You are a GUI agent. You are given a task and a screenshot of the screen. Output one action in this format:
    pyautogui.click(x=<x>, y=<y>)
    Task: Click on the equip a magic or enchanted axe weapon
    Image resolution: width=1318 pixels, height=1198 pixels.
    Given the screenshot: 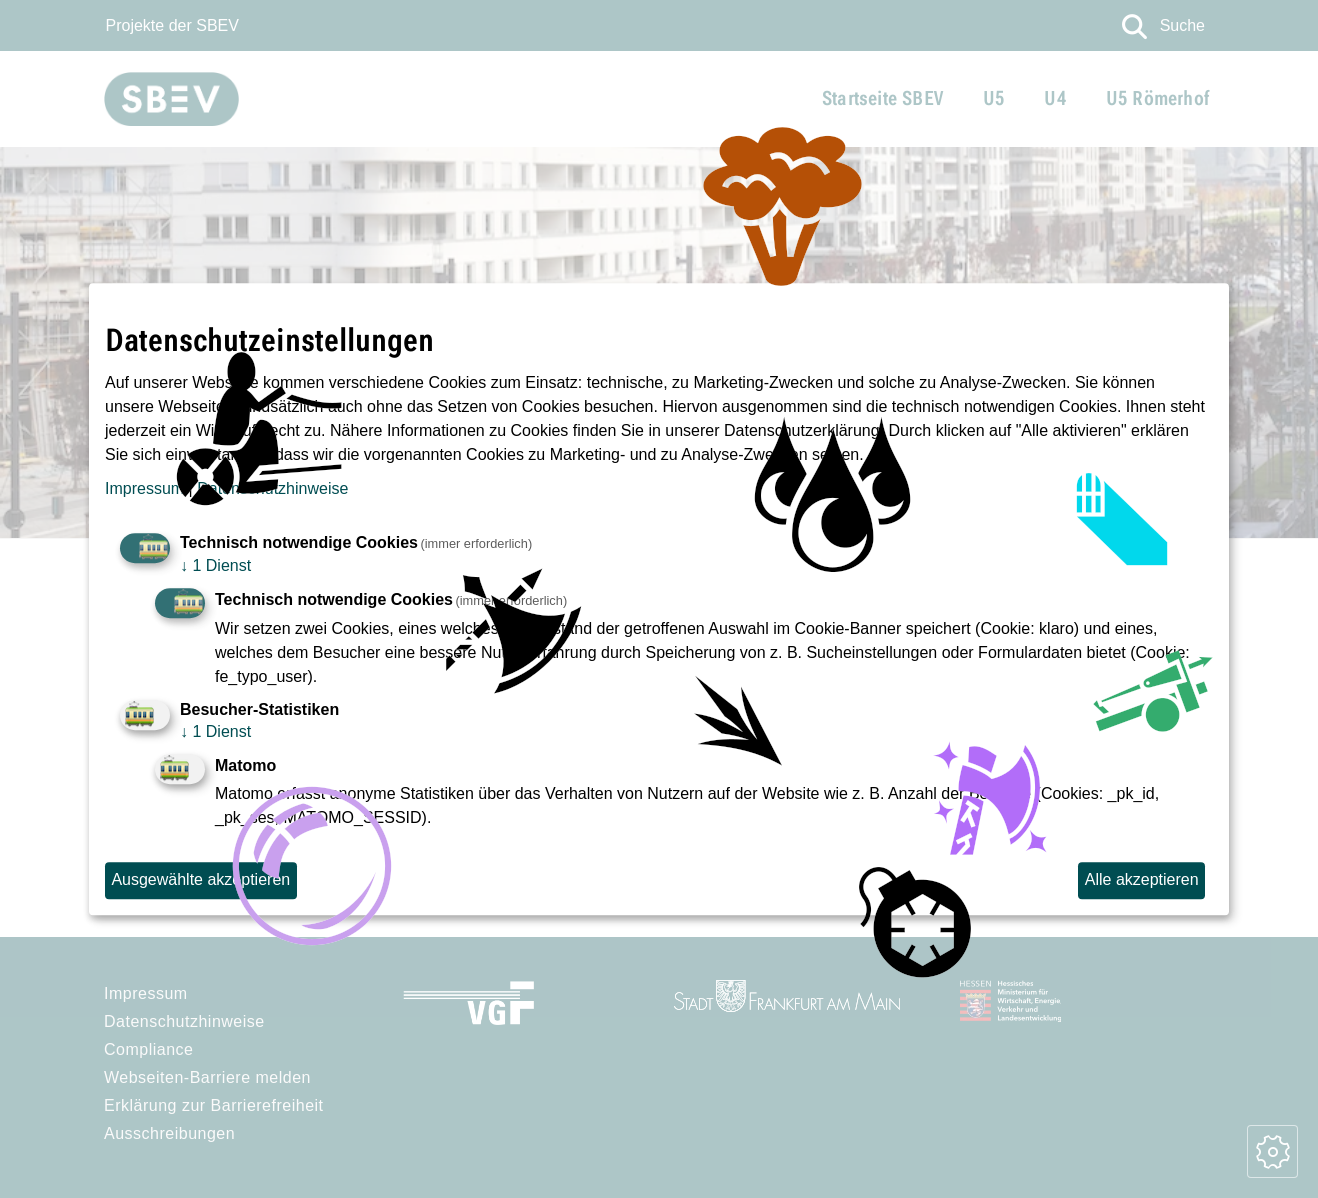 What is the action you would take?
    pyautogui.click(x=990, y=797)
    